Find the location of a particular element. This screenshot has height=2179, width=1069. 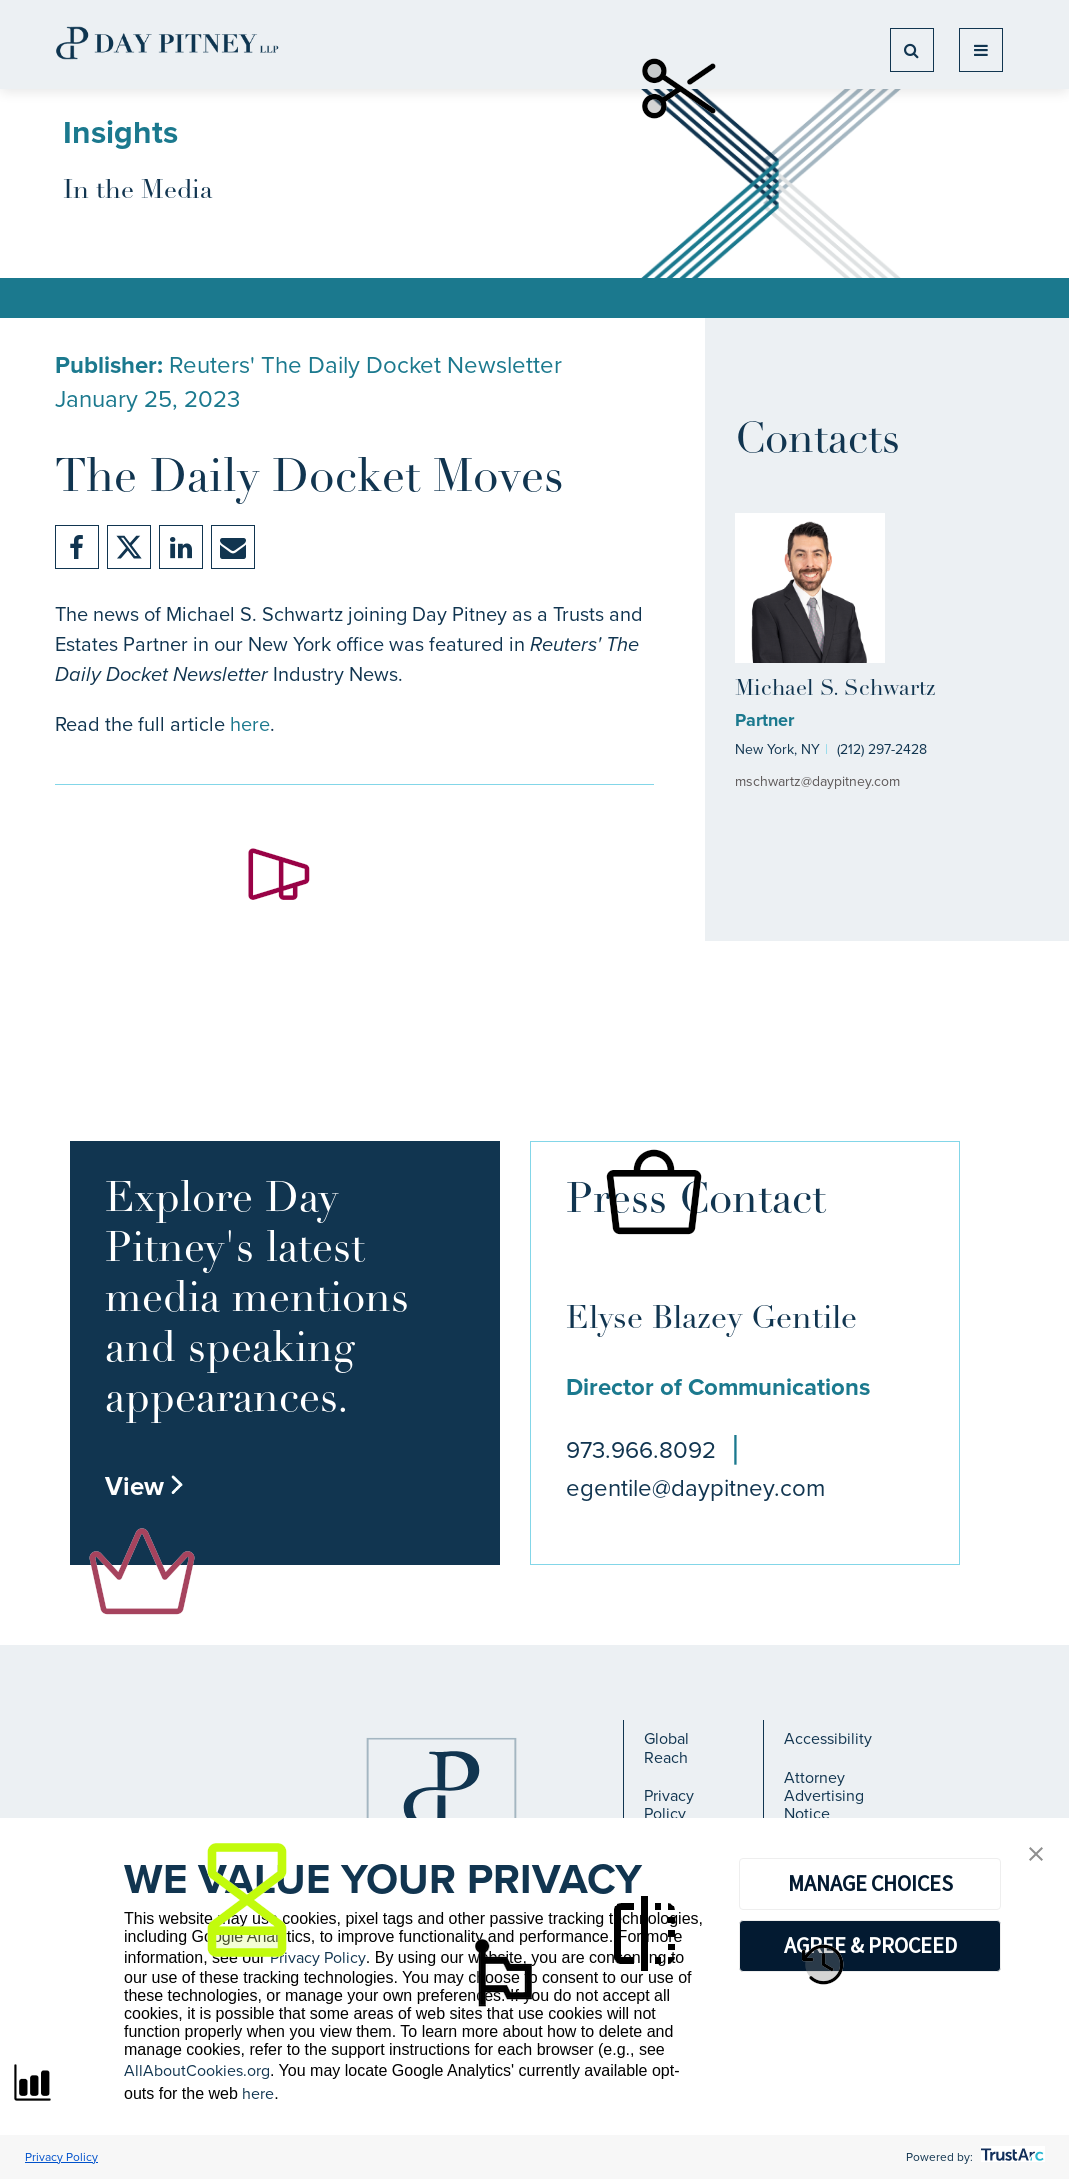

indicates time is running low is located at coordinates (247, 1900).